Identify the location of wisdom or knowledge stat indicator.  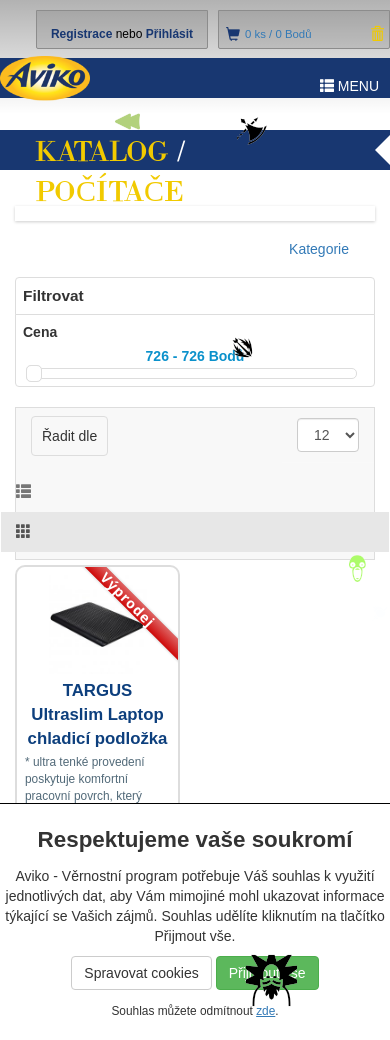
(271, 980).